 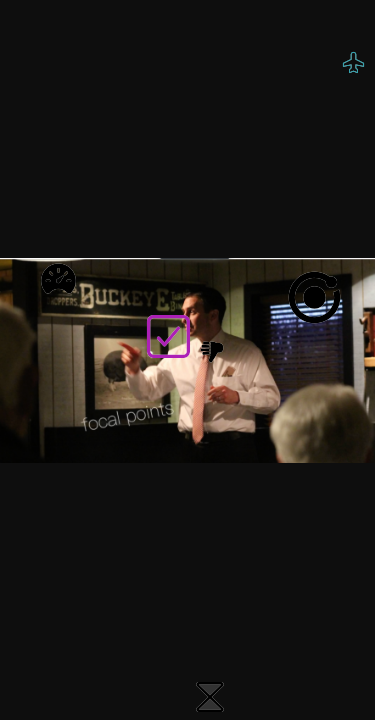 I want to click on select or confirm an option, so click(x=168, y=336).